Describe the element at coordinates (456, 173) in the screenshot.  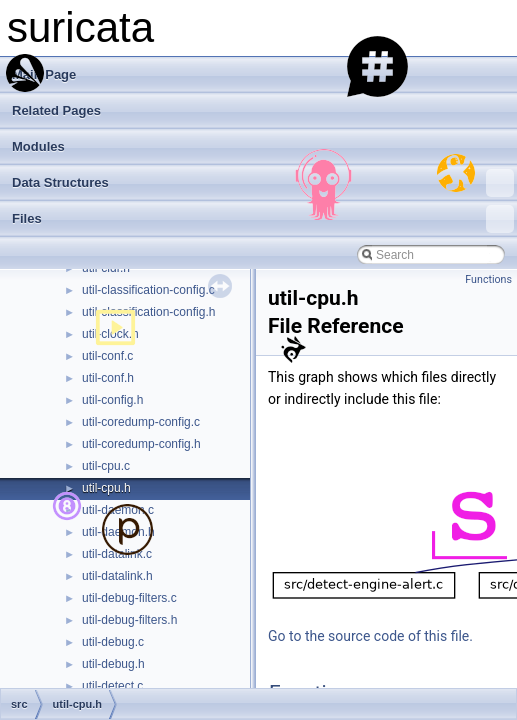
I see `open the odysee app` at that location.